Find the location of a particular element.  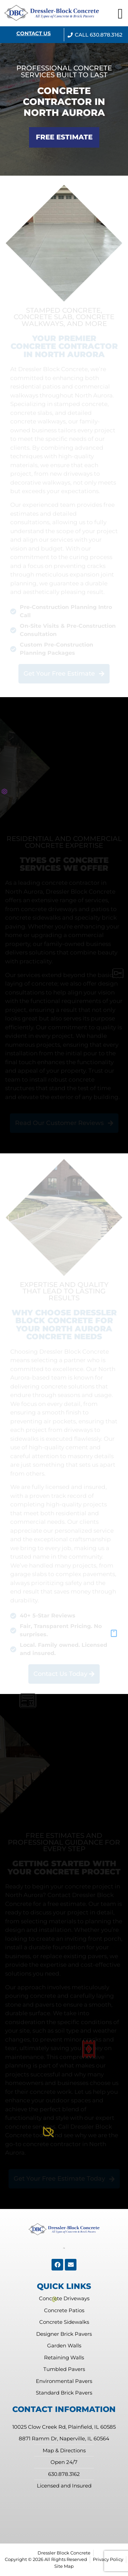

no beverages allowed is located at coordinates (48, 2132).